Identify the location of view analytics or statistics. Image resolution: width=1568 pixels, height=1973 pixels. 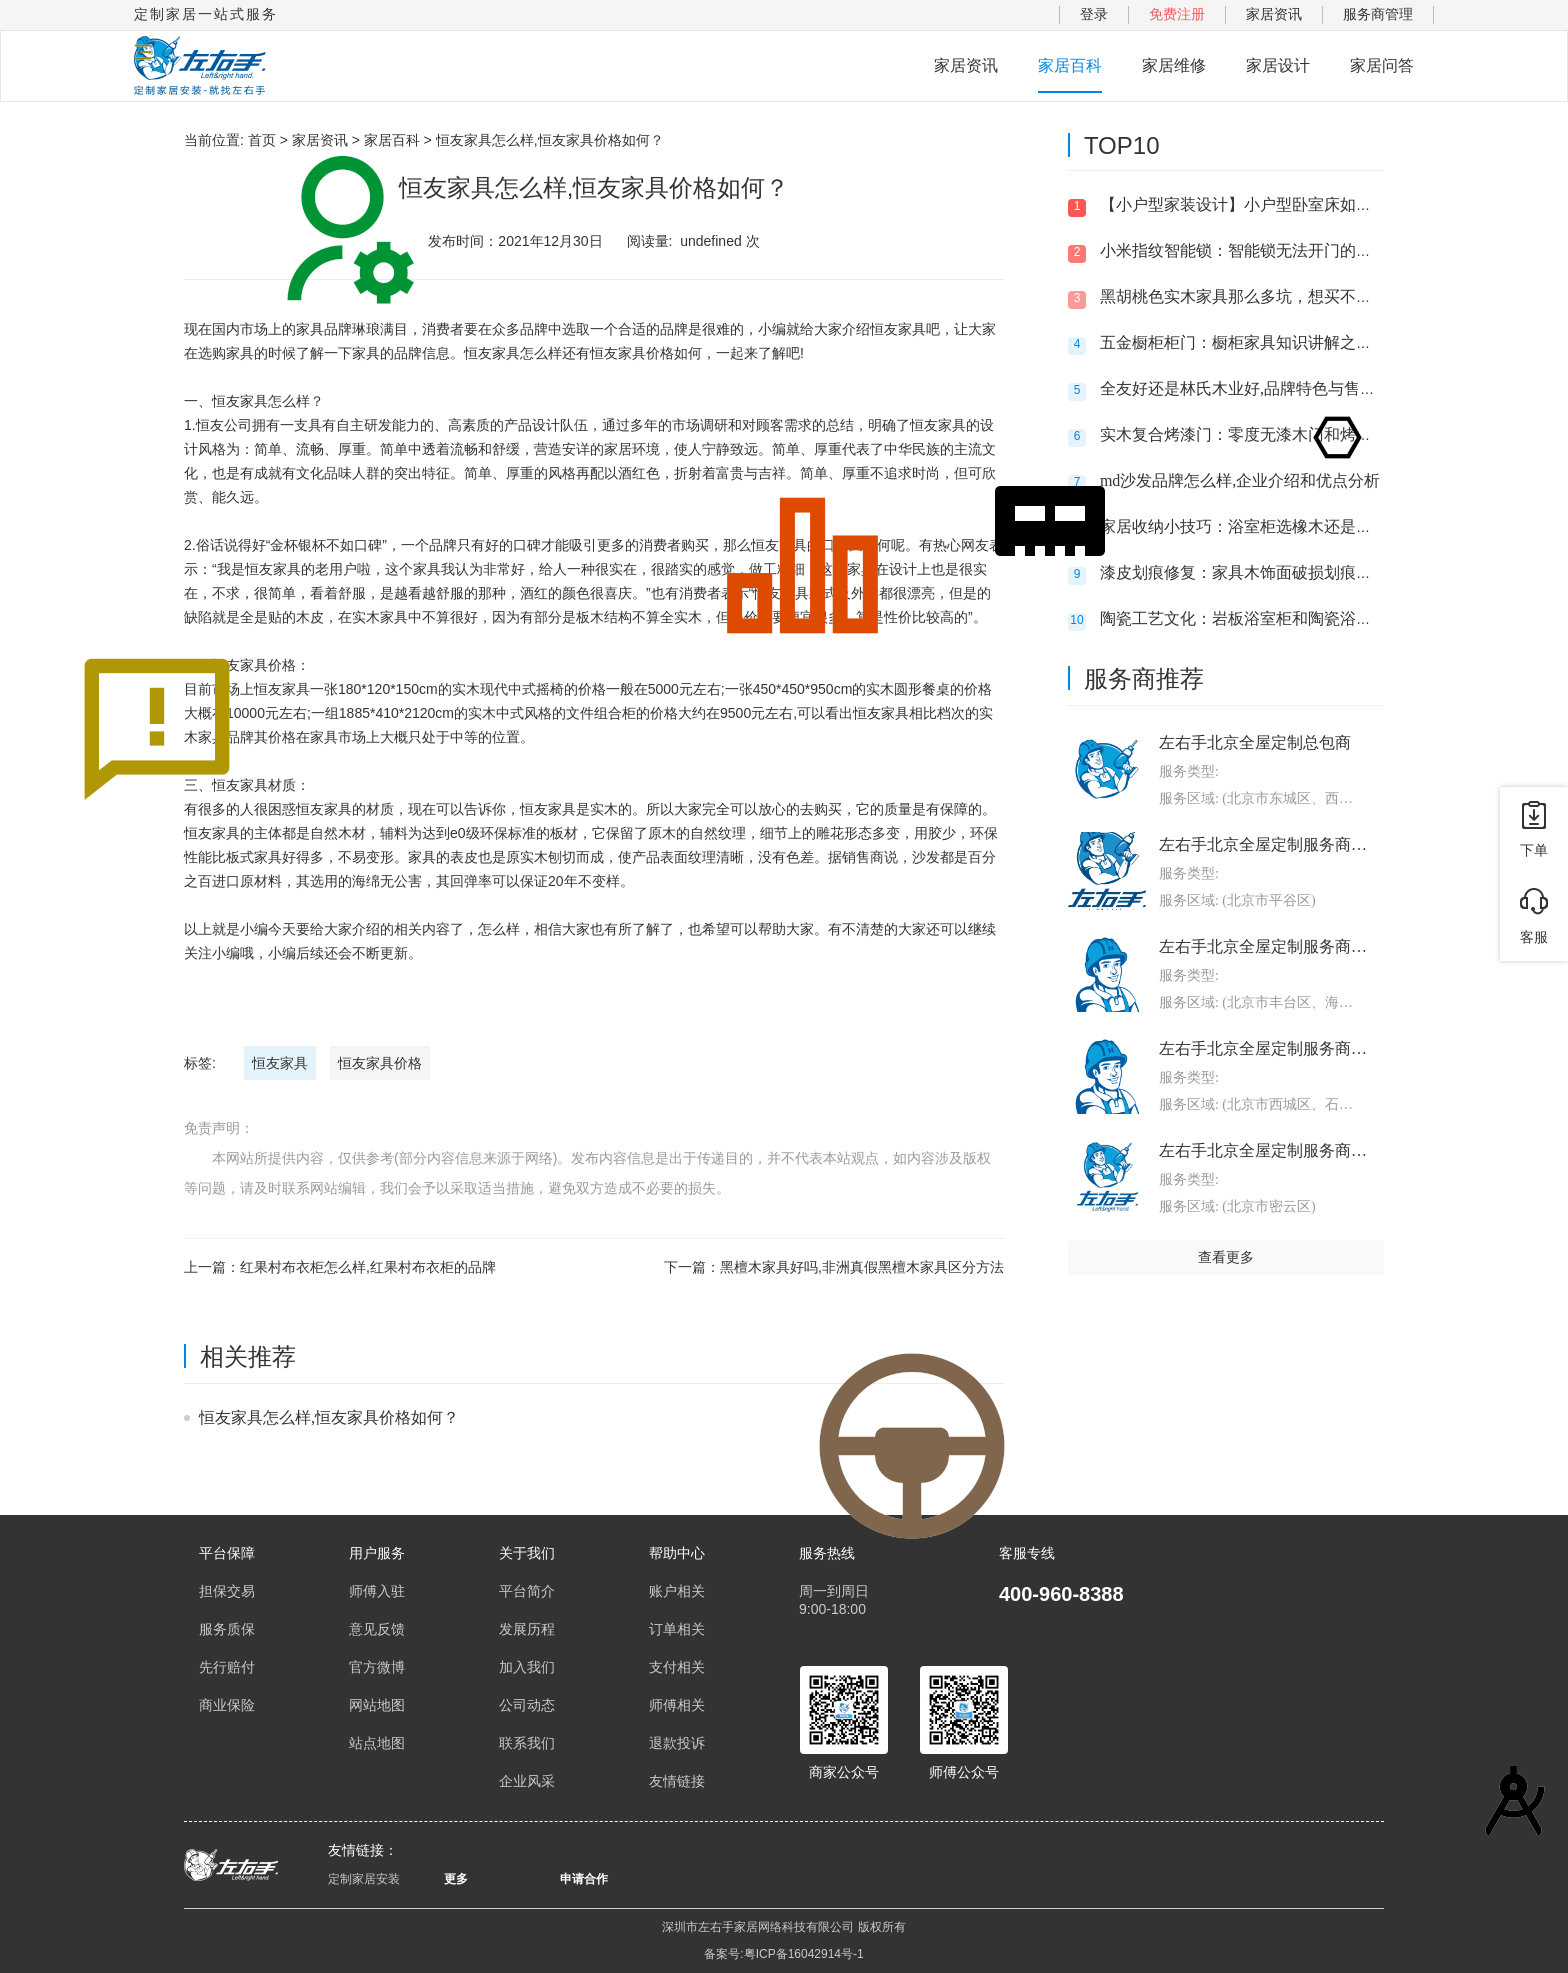
(802, 565).